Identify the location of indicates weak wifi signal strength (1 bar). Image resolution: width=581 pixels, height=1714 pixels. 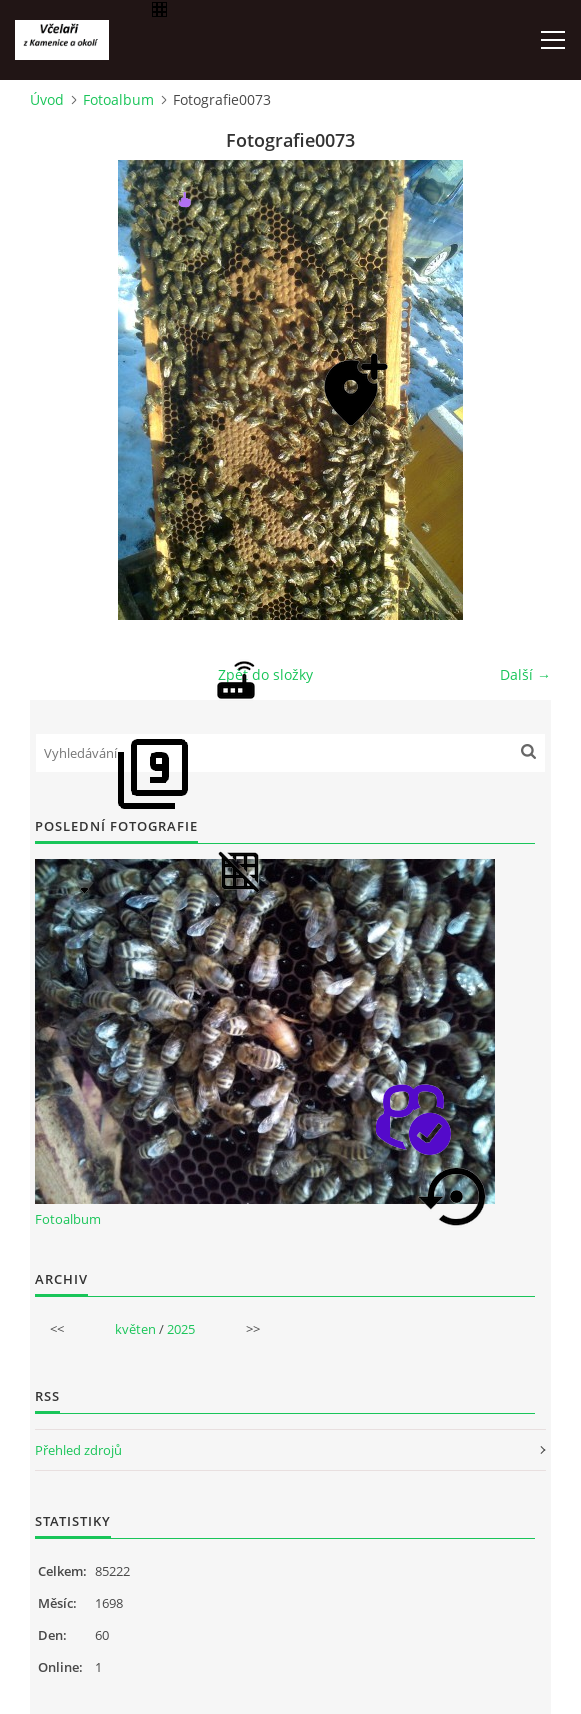
(84, 886).